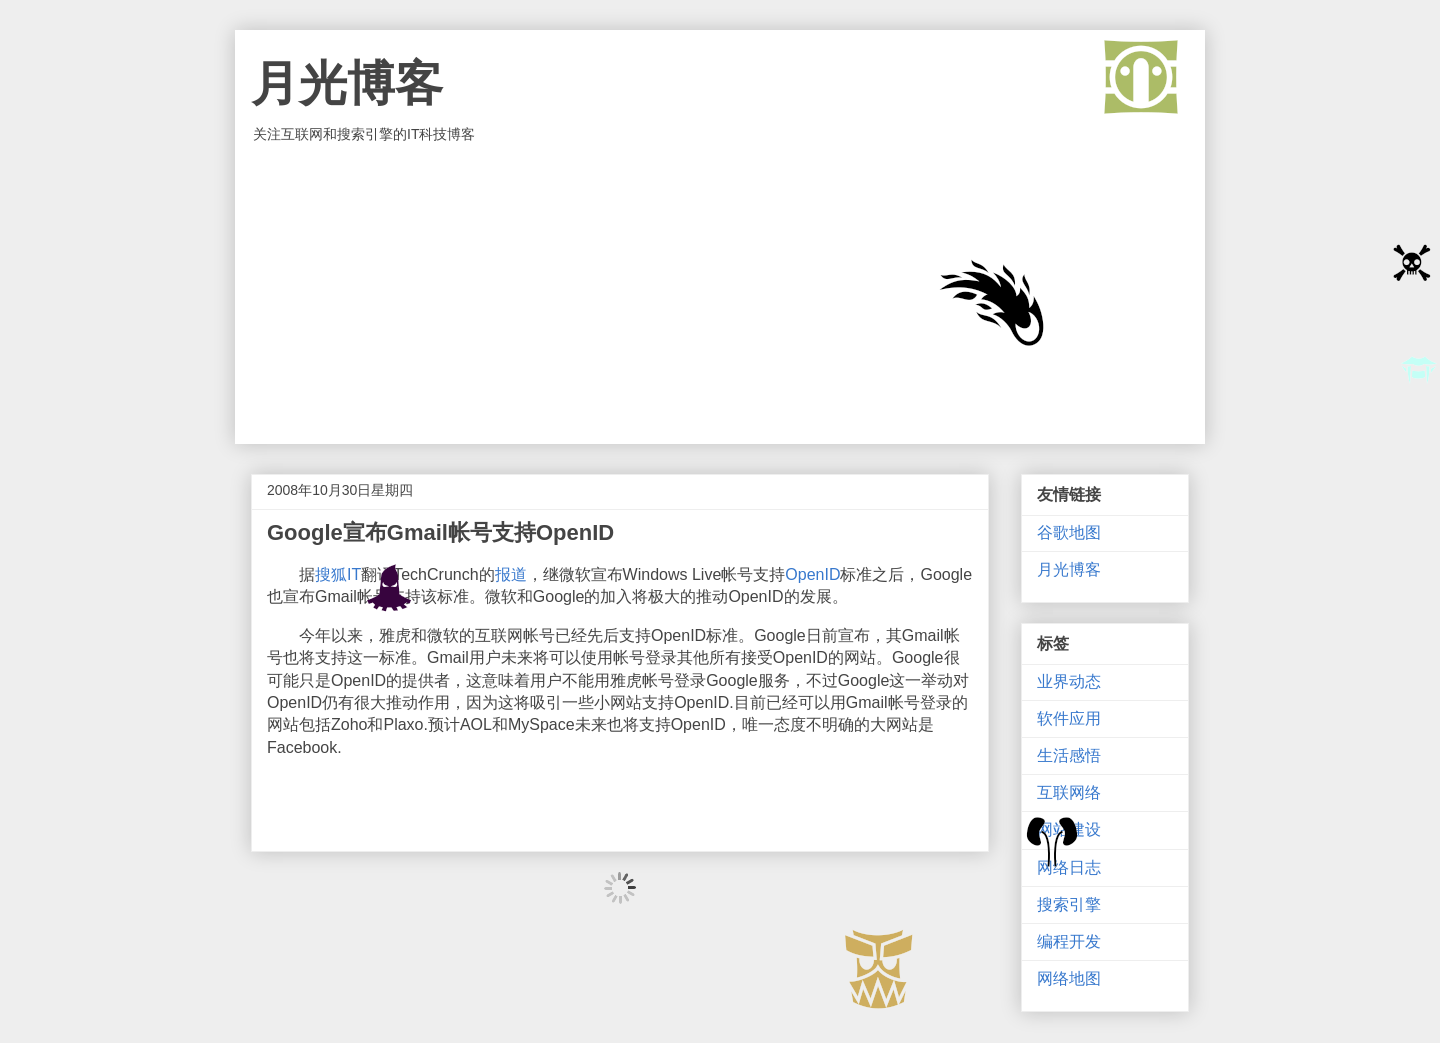  Describe the element at coordinates (389, 587) in the screenshot. I see `select executioner character class` at that location.